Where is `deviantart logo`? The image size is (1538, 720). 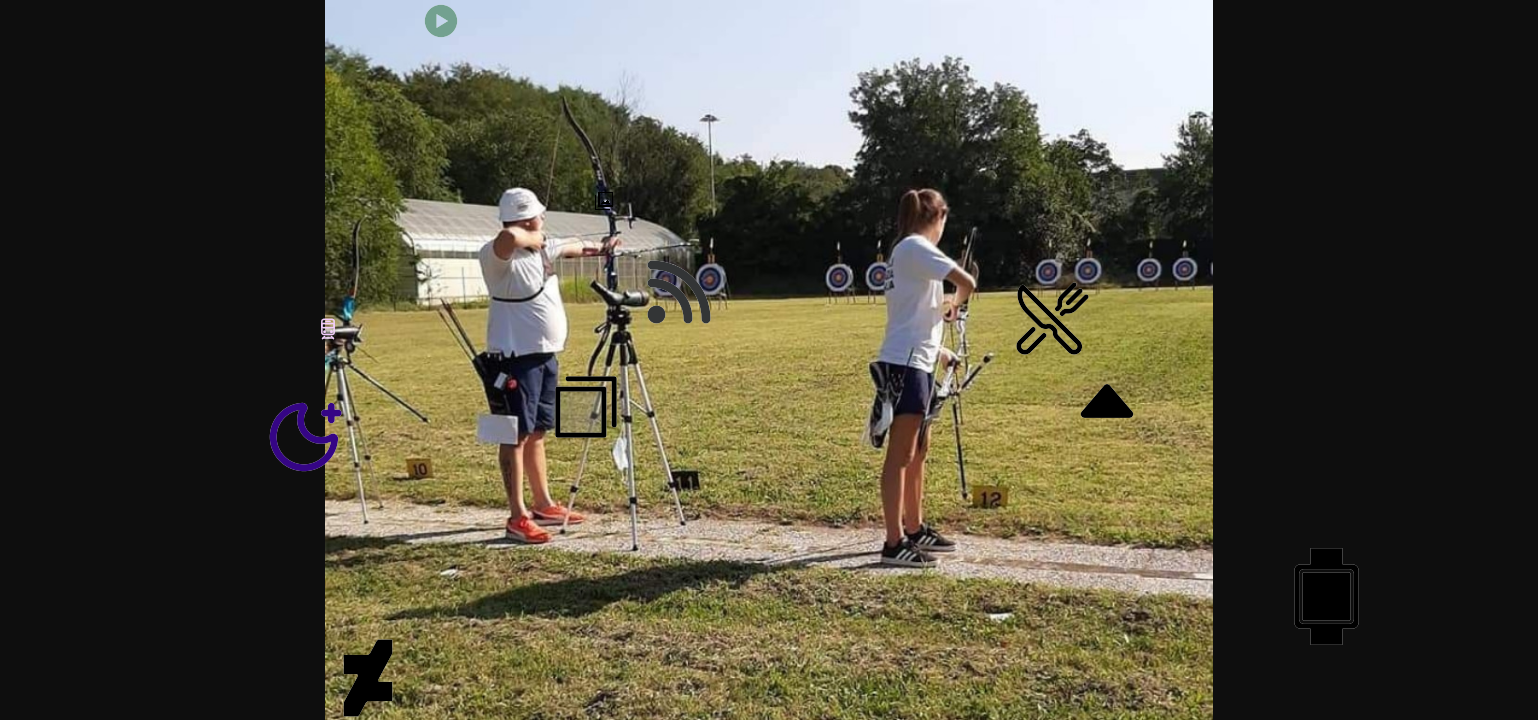
deviantart logo is located at coordinates (368, 678).